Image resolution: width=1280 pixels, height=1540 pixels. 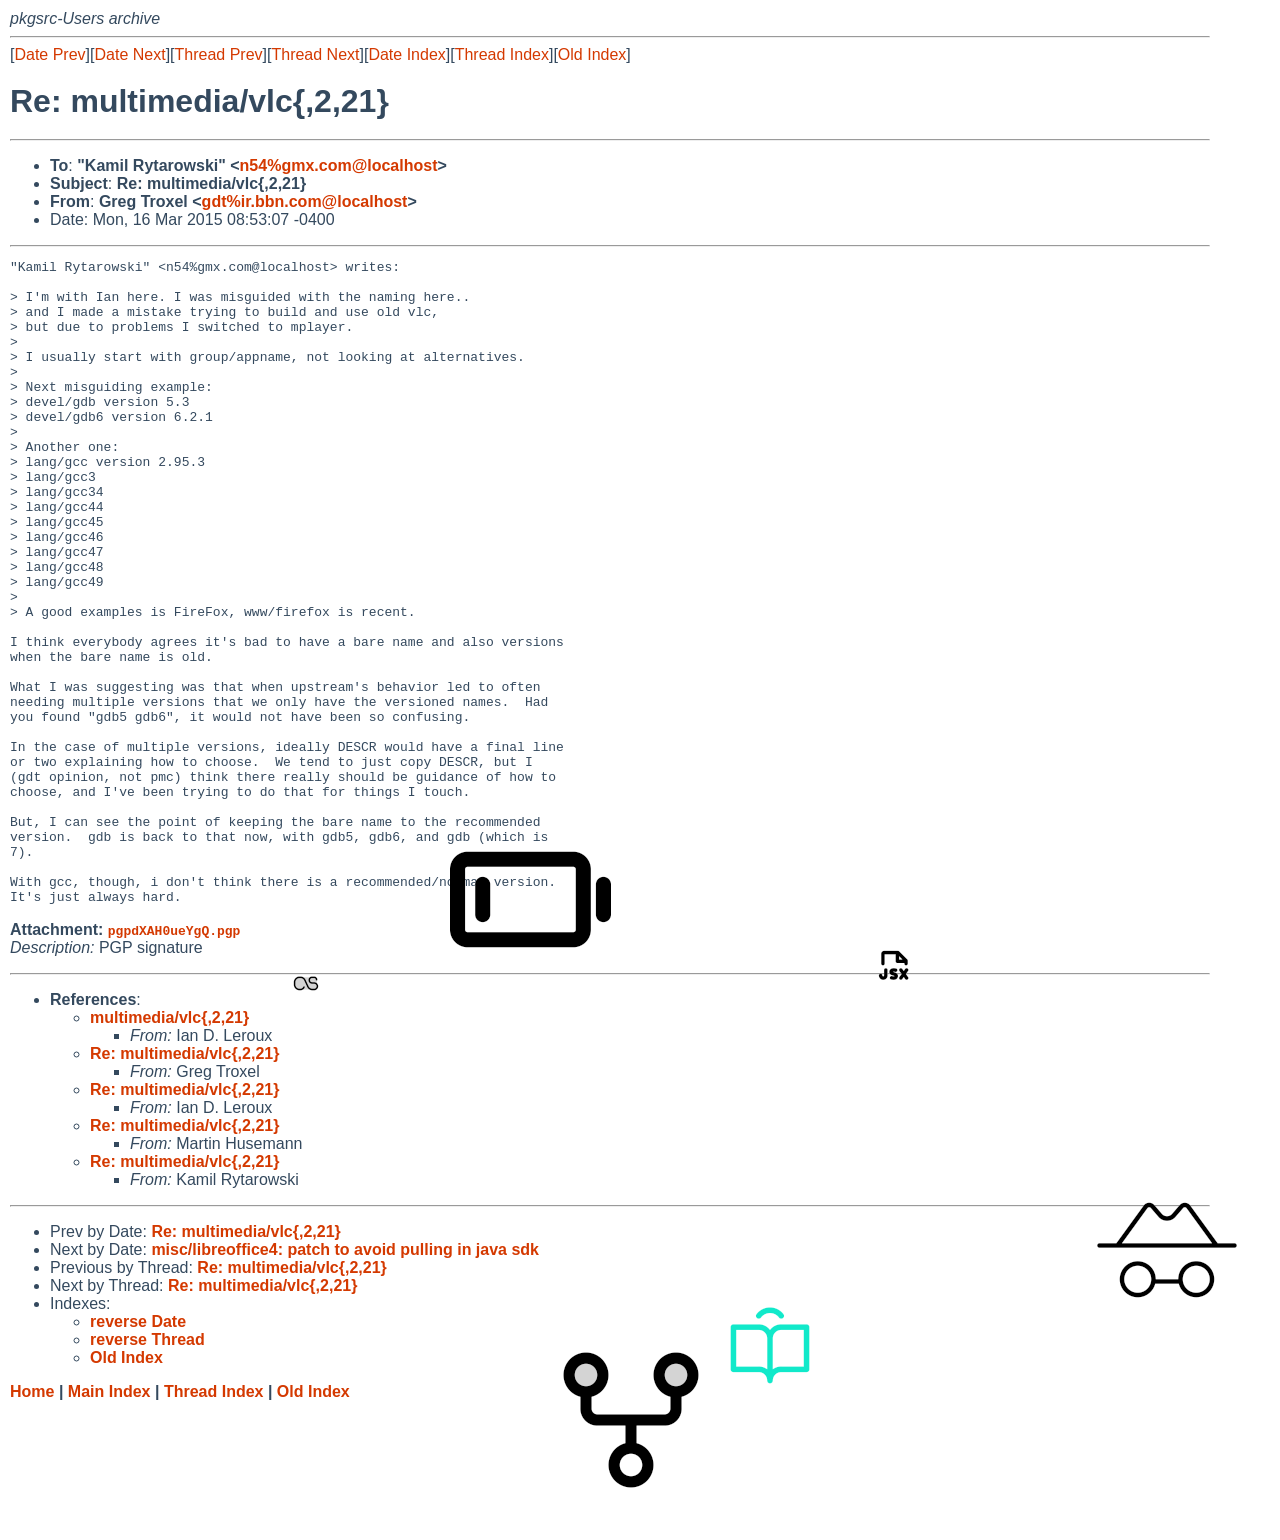 I want to click on enable incognito or private browsing mode, so click(x=1167, y=1250).